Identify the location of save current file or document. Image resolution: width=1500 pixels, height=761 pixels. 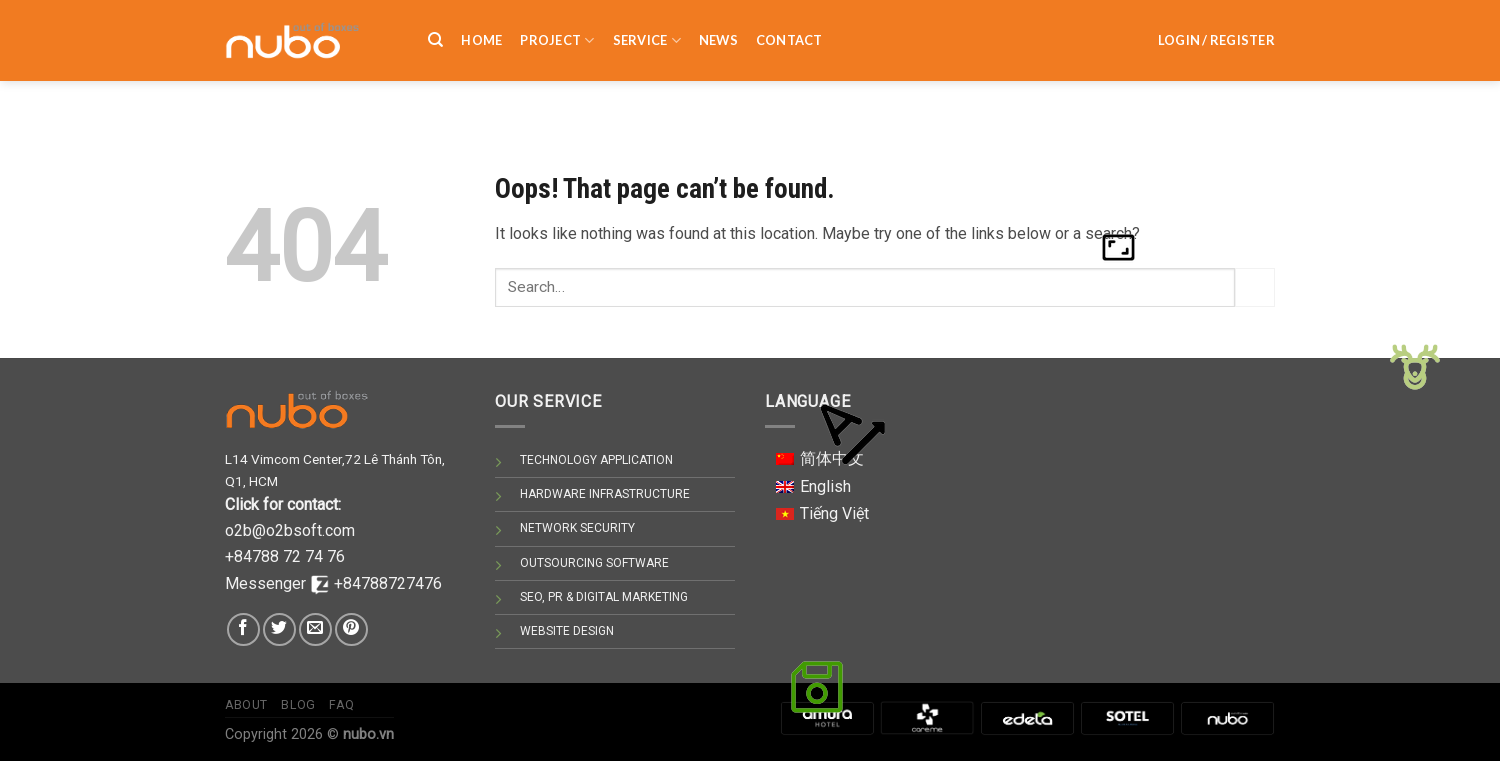
(817, 687).